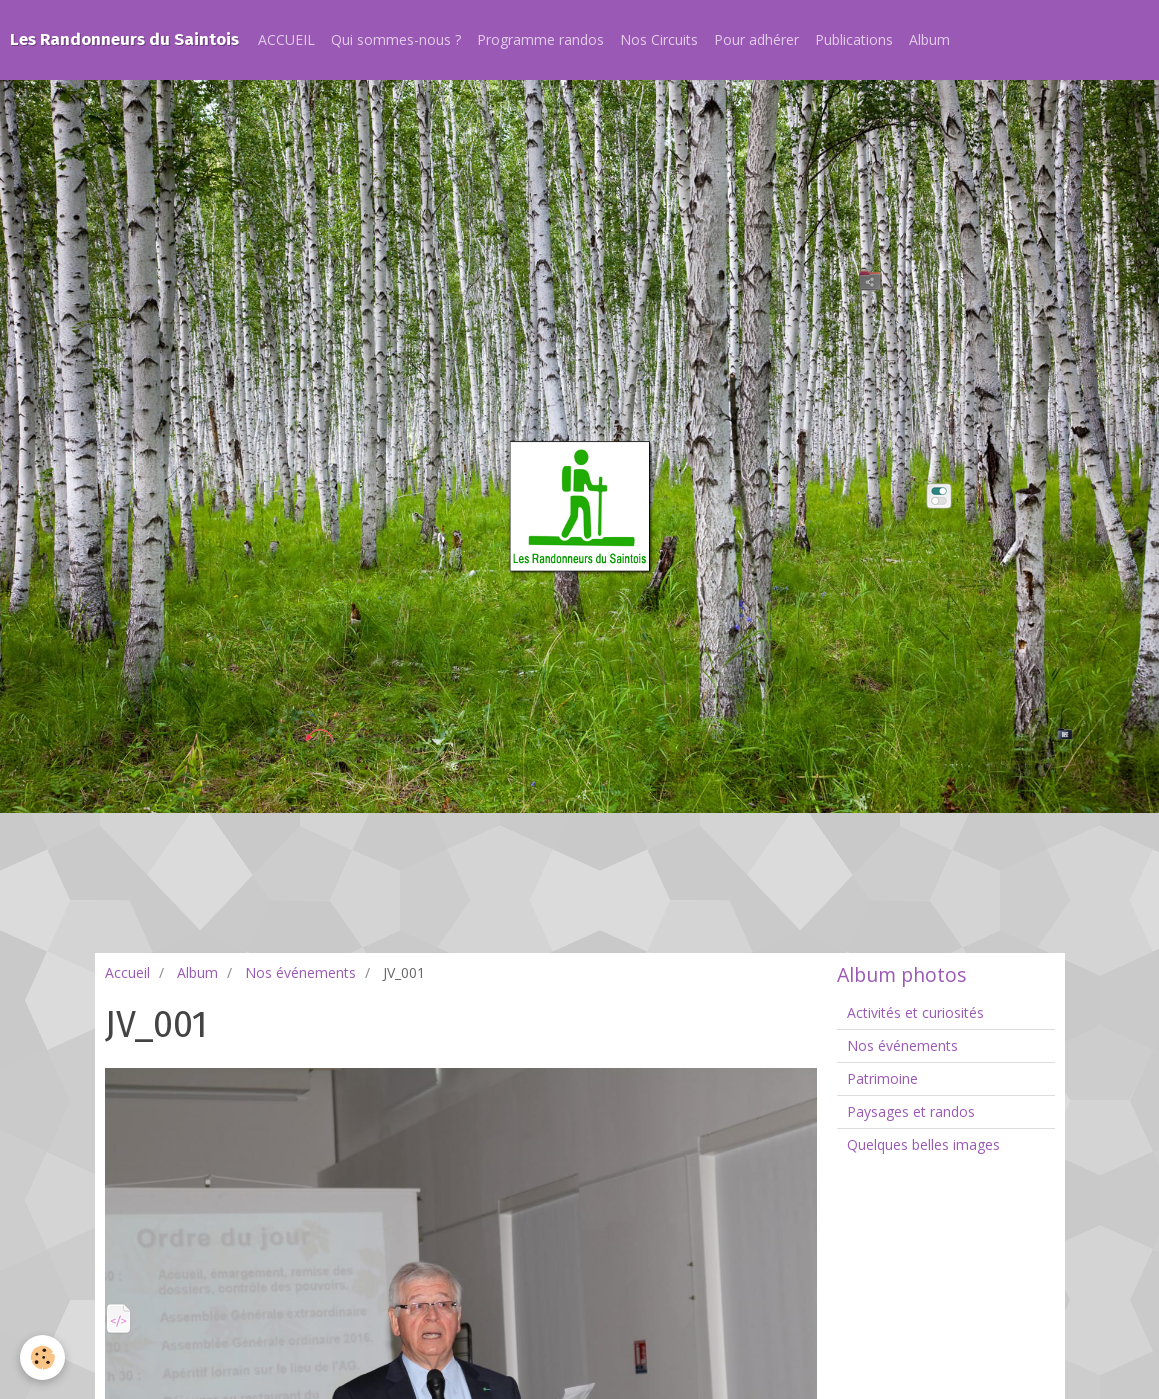 The image size is (1159, 1399). Describe the element at coordinates (939, 496) in the screenshot. I see `open unity tweak tool settings` at that location.